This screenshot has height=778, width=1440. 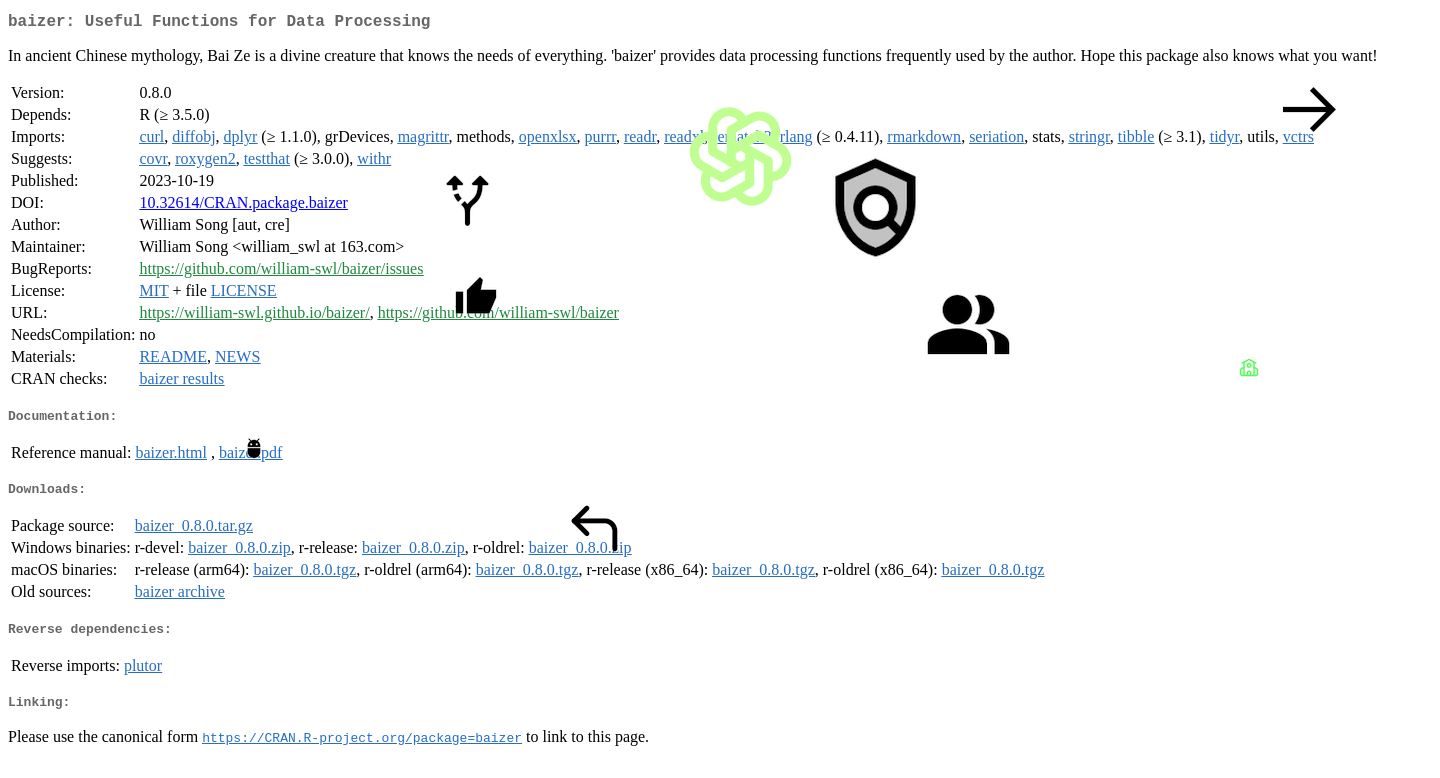 I want to click on view contacts or people list, so click(x=968, y=324).